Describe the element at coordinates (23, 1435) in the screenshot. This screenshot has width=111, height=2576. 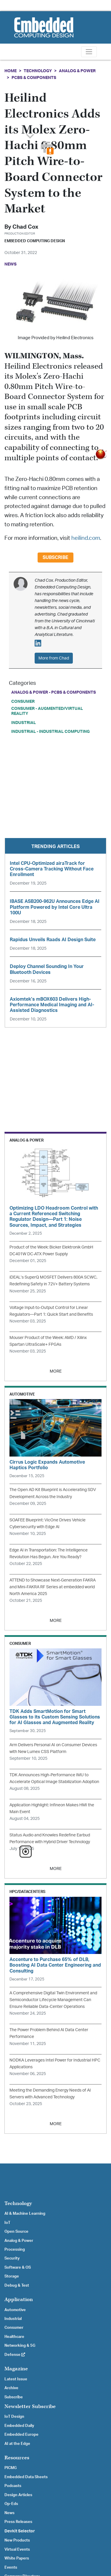
I see `start text selection from the right side` at that location.